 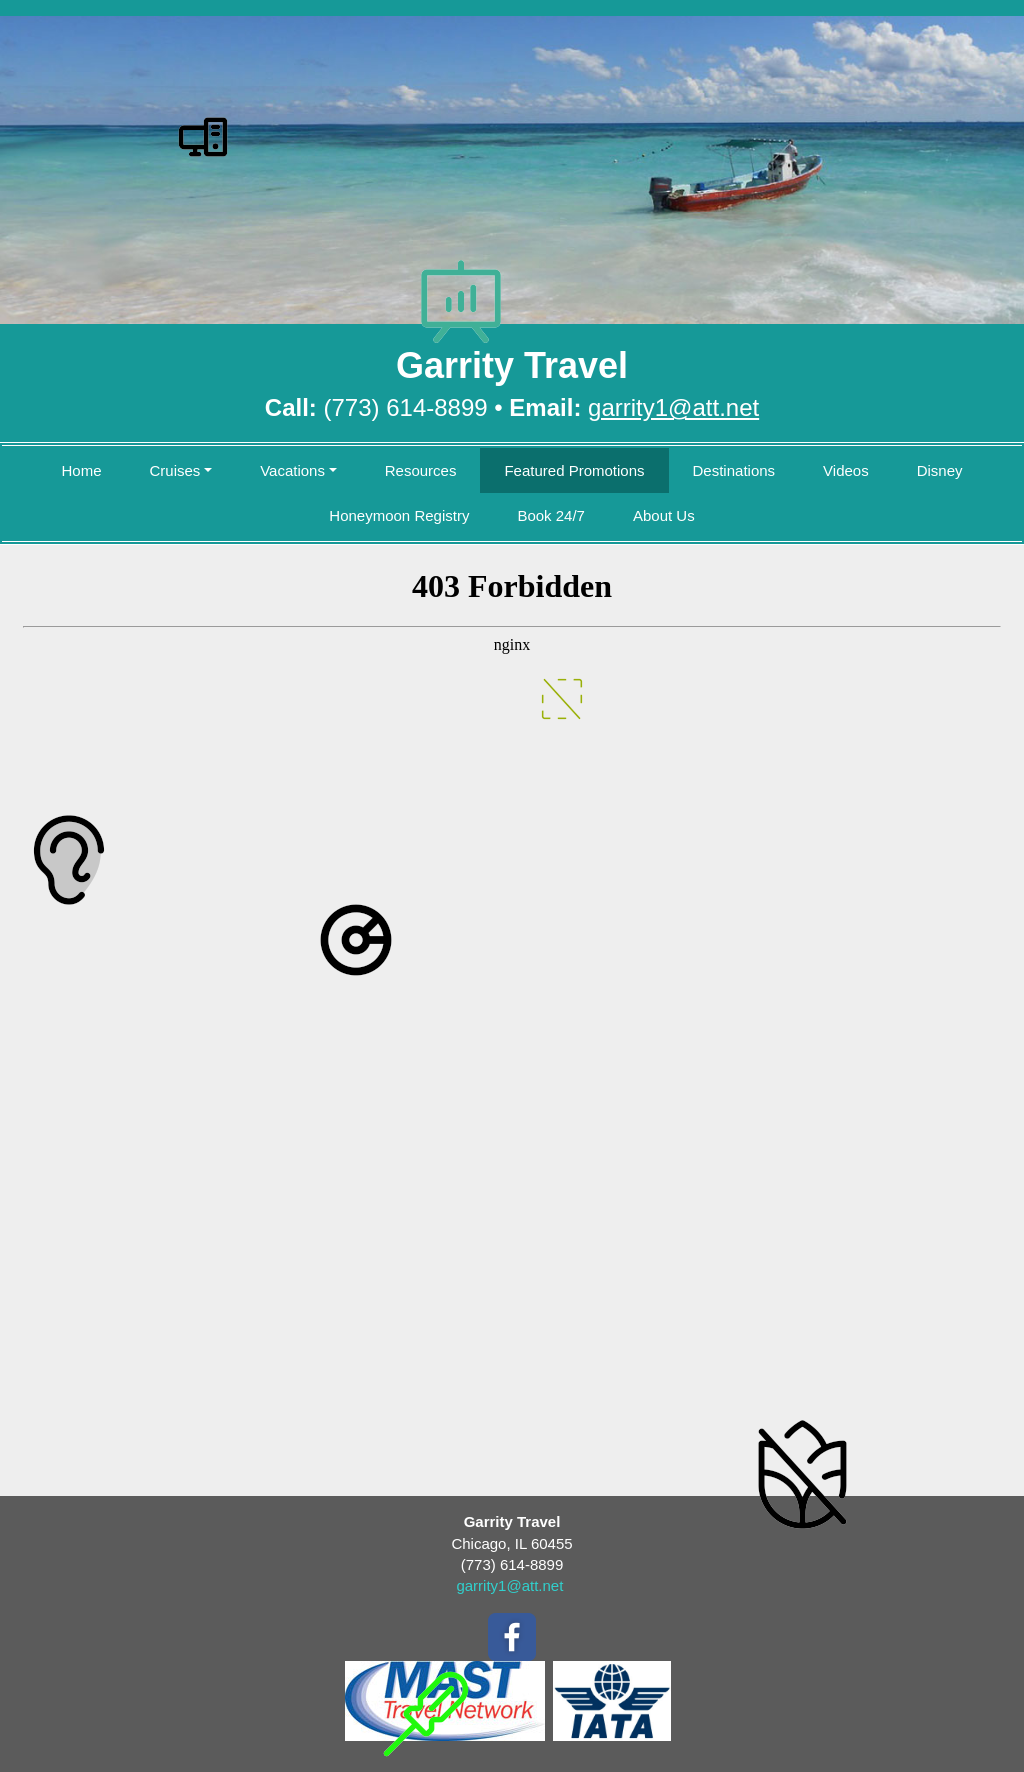 I want to click on indicates gluten-free or grain-free option, so click(x=802, y=1476).